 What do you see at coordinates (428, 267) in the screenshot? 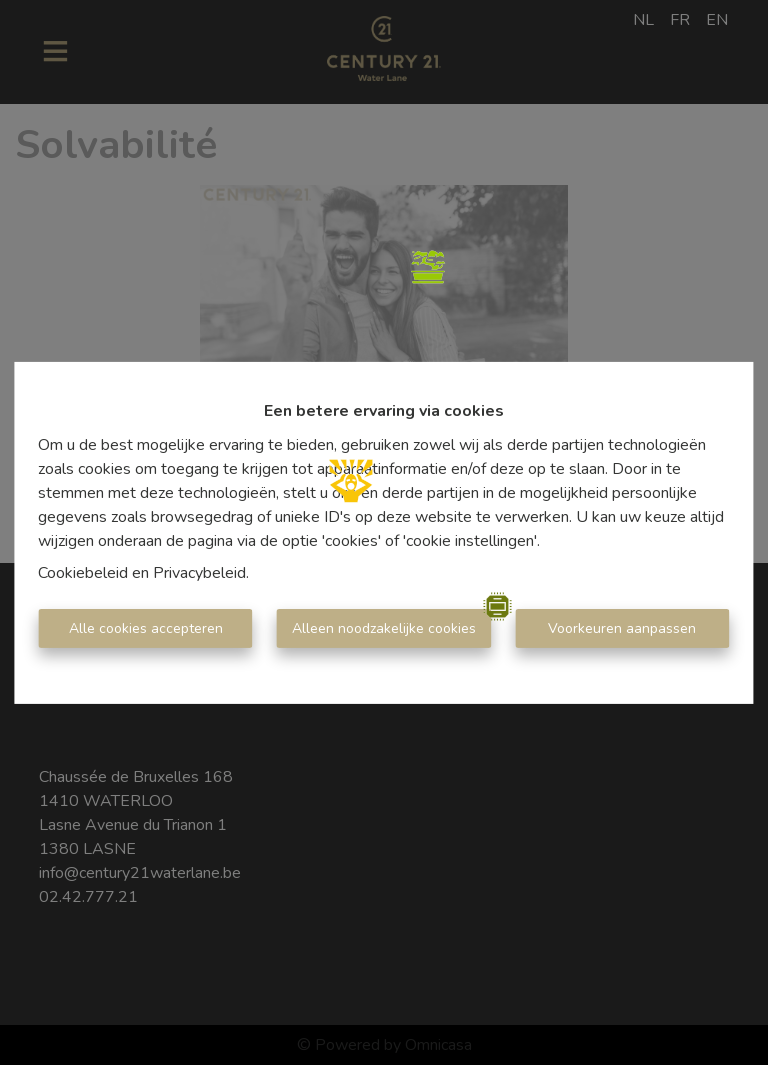
I see `access zen garden or meditation features` at bounding box center [428, 267].